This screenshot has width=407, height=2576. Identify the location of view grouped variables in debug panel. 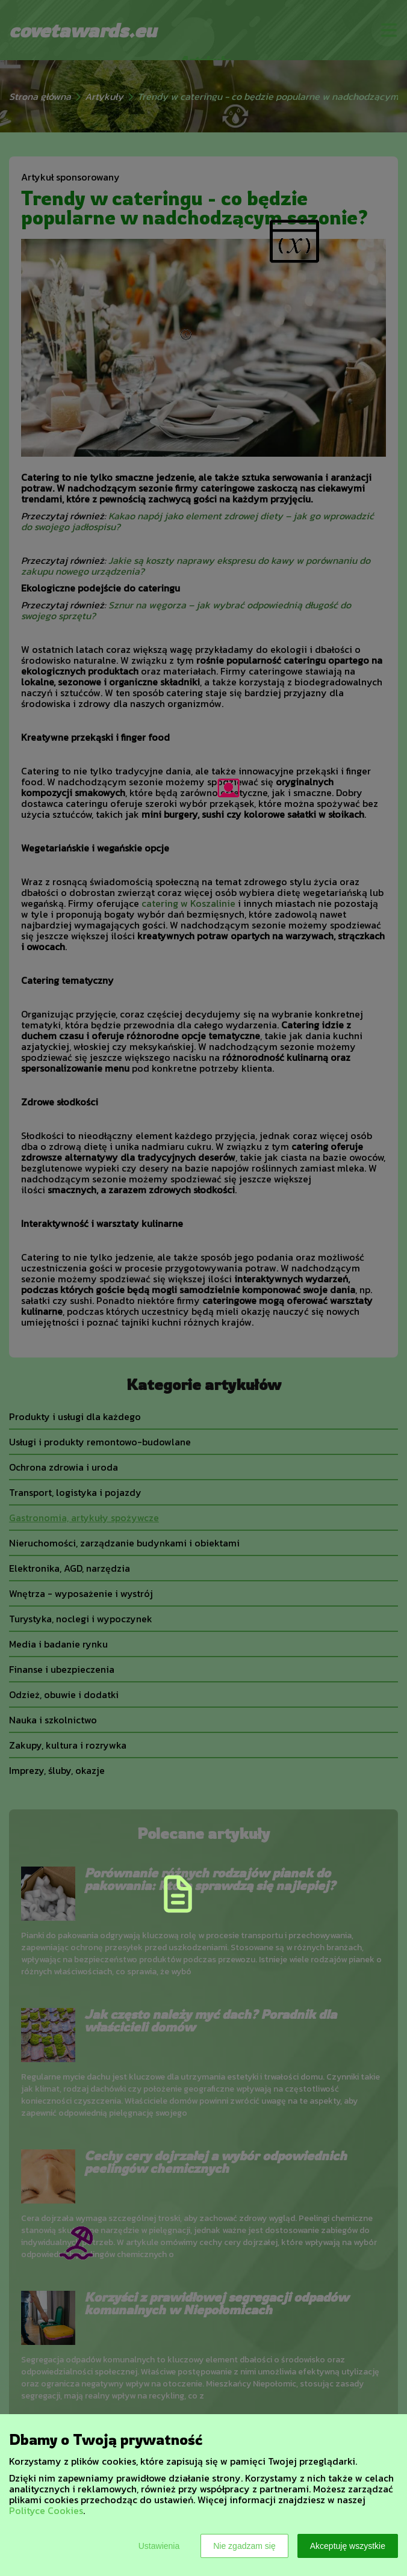
(294, 241).